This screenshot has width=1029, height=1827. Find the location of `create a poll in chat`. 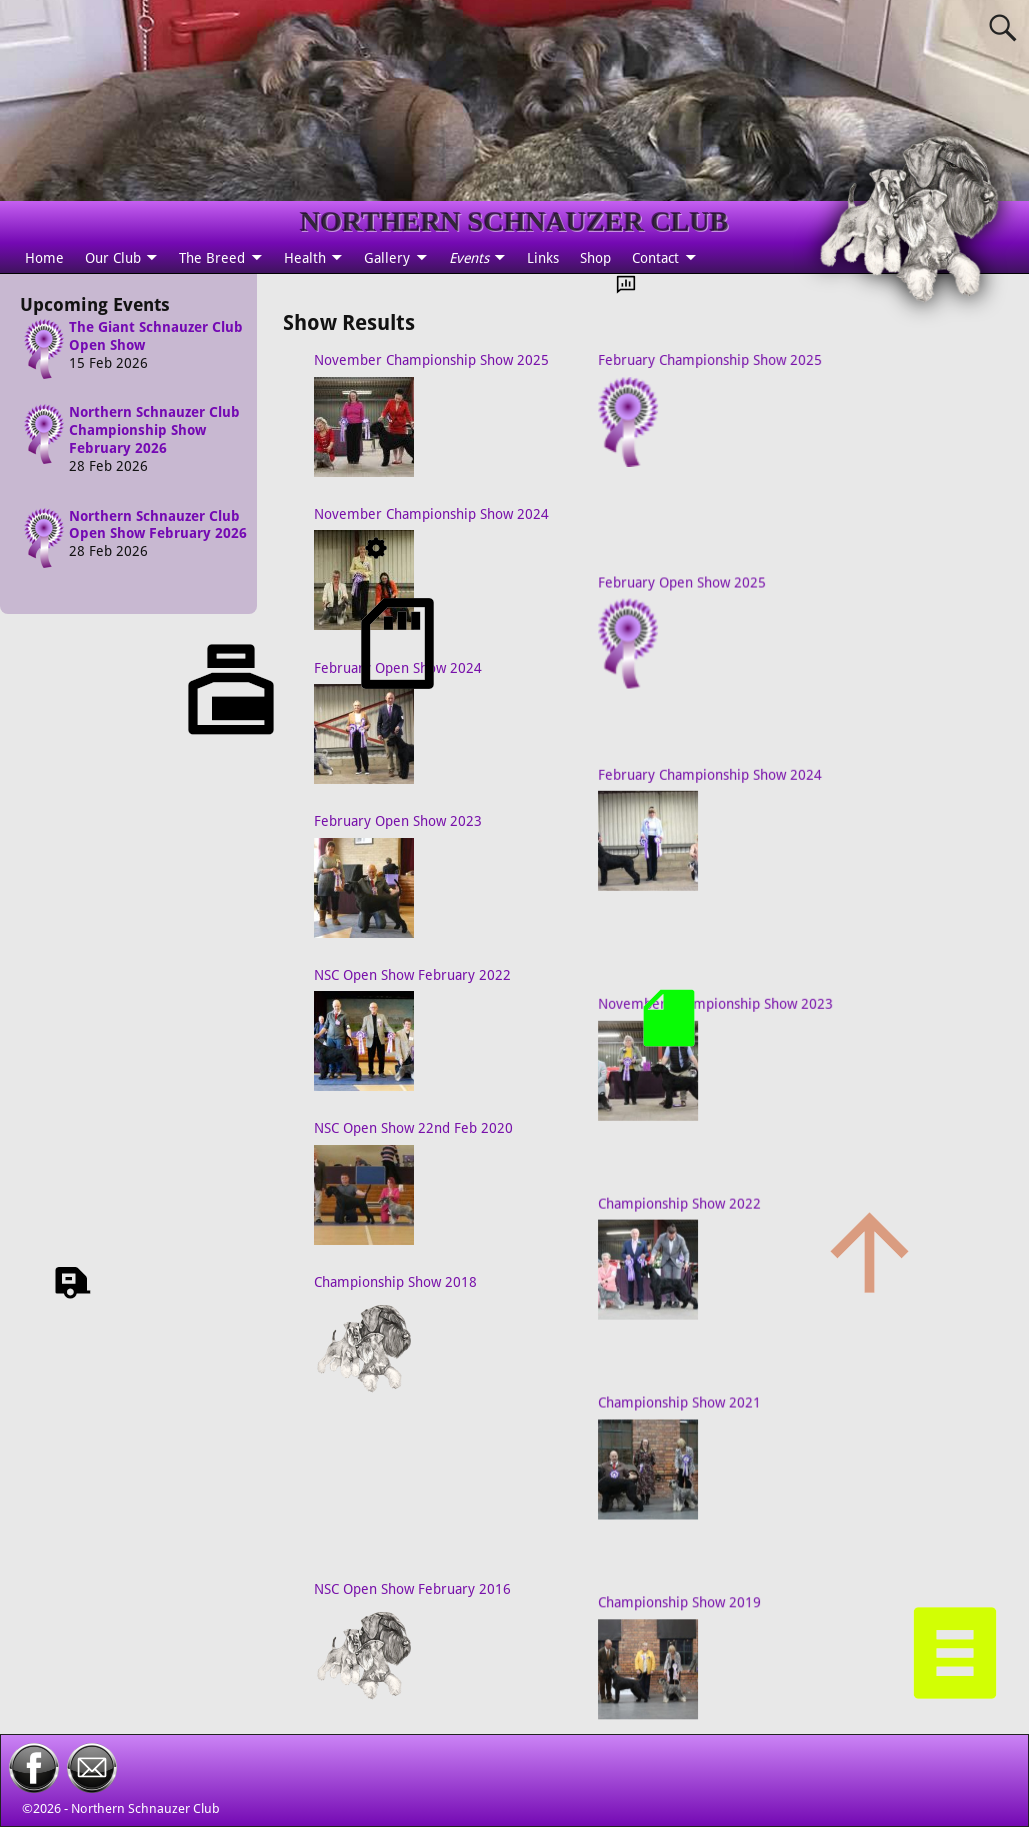

create a poll in chat is located at coordinates (626, 284).